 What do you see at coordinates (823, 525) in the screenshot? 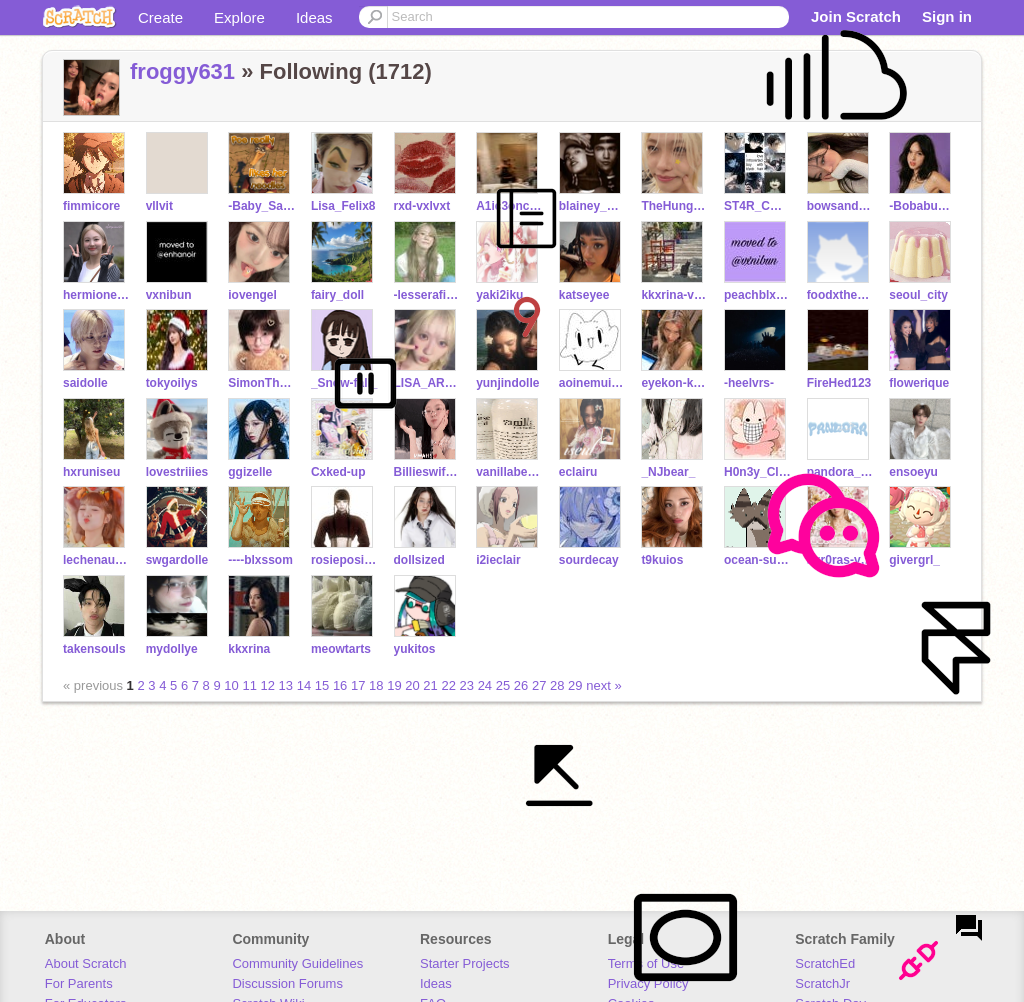
I see `open wechat messaging app` at bounding box center [823, 525].